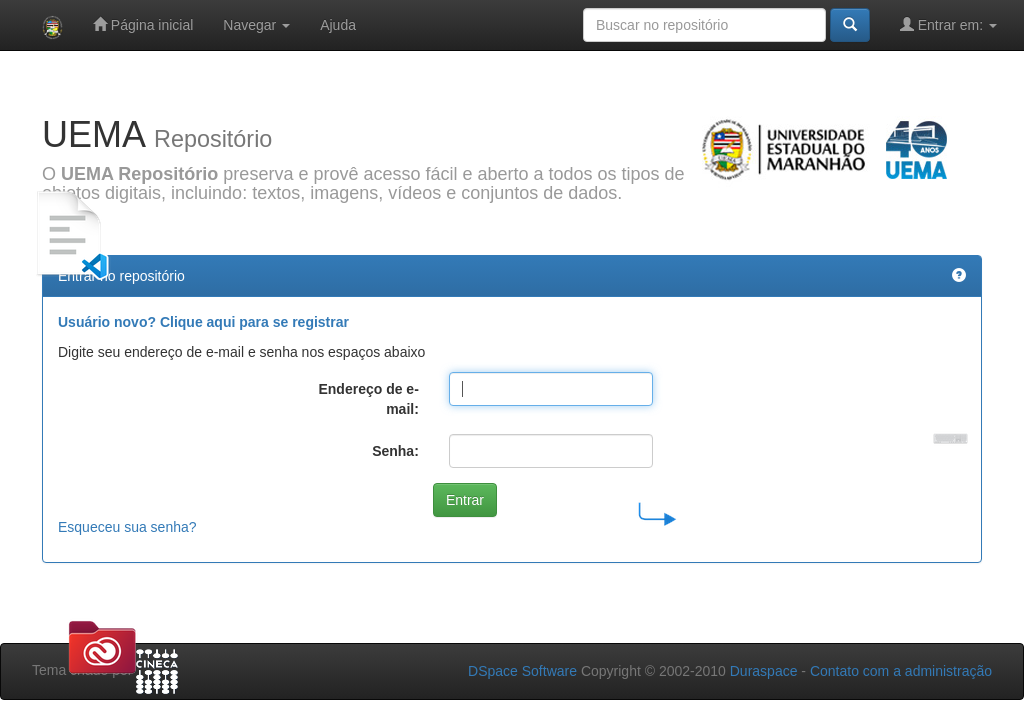 The image size is (1024, 720). I want to click on open adobe creative cloud files folder, so click(102, 649).